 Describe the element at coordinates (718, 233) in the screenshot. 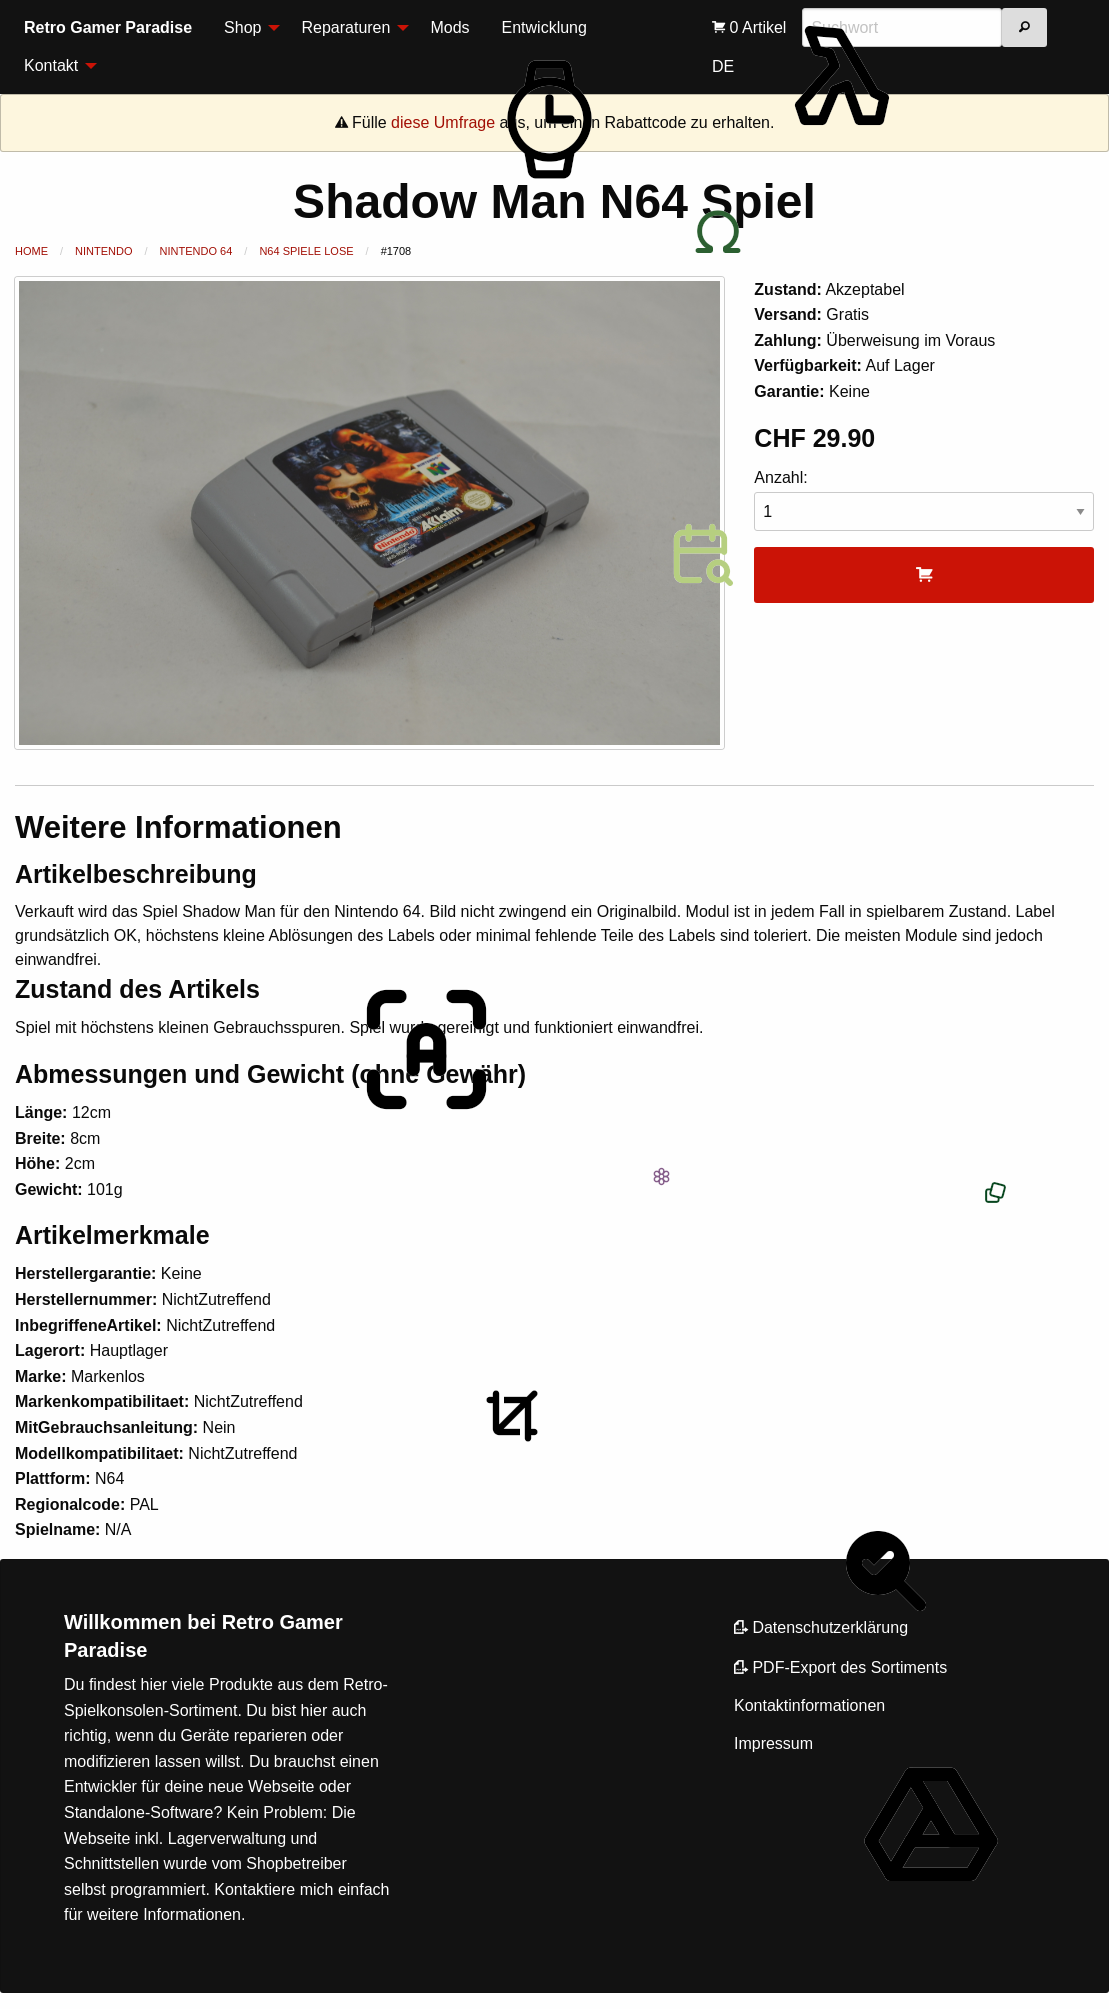

I see `represents the omega symbol in mathematical or scientific contexts` at that location.